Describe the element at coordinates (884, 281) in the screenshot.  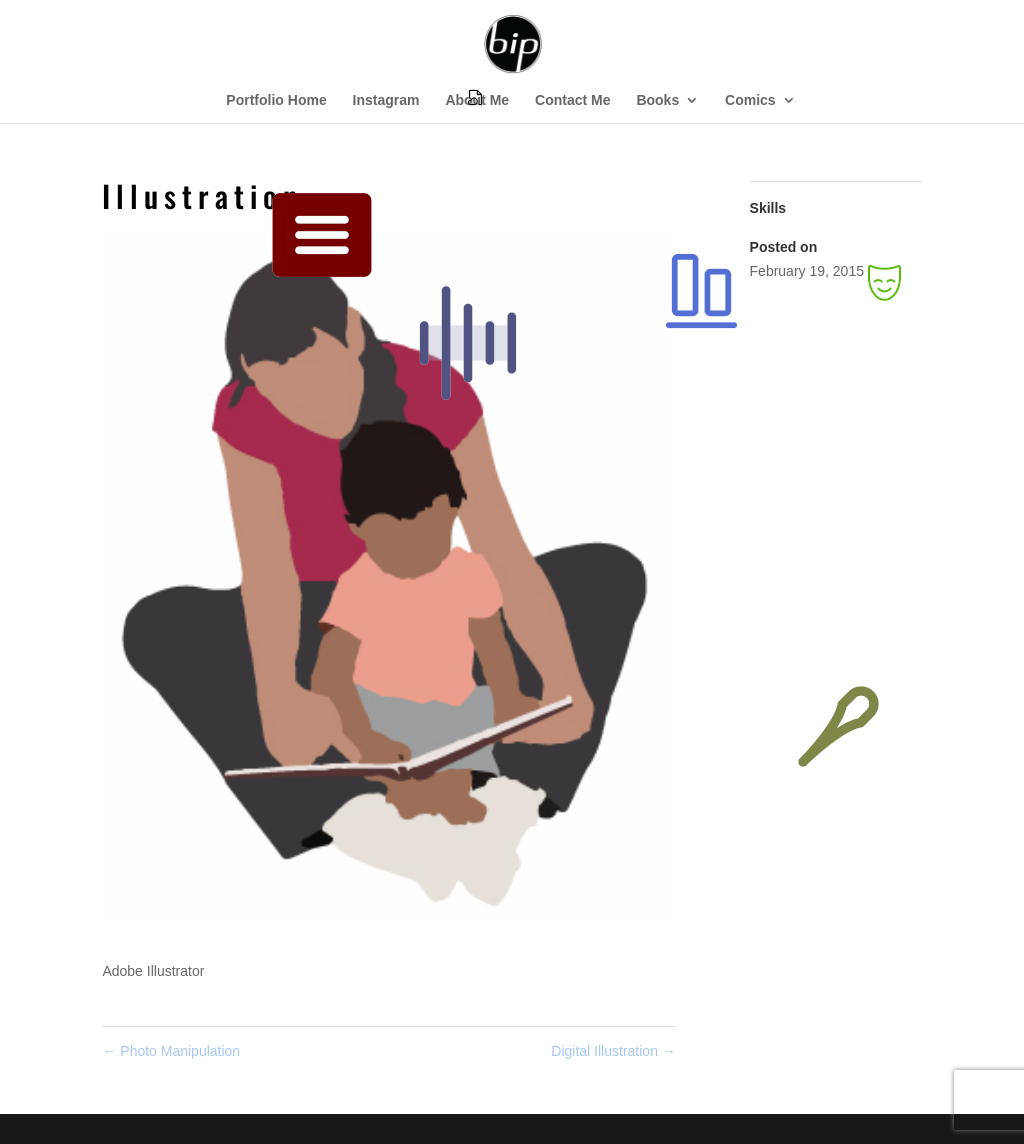
I see `access theater or entertainment mode` at that location.